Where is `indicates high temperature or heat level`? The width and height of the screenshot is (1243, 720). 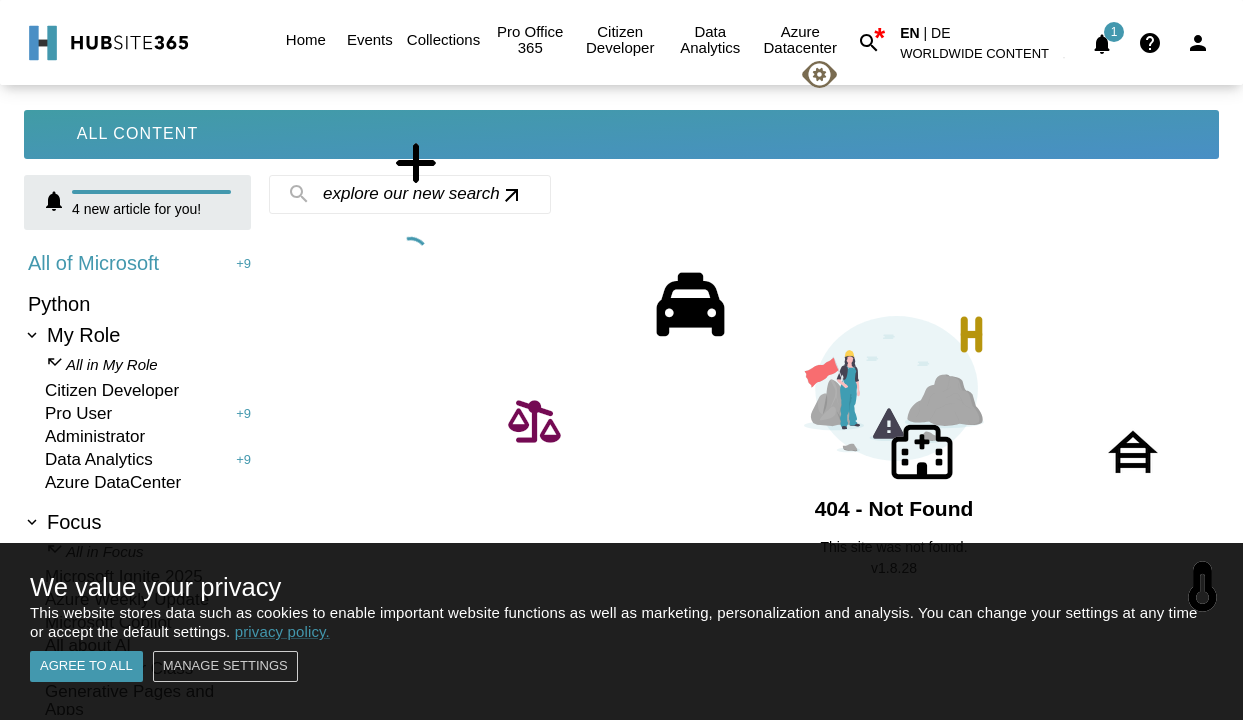 indicates high temperature or heat level is located at coordinates (1202, 586).